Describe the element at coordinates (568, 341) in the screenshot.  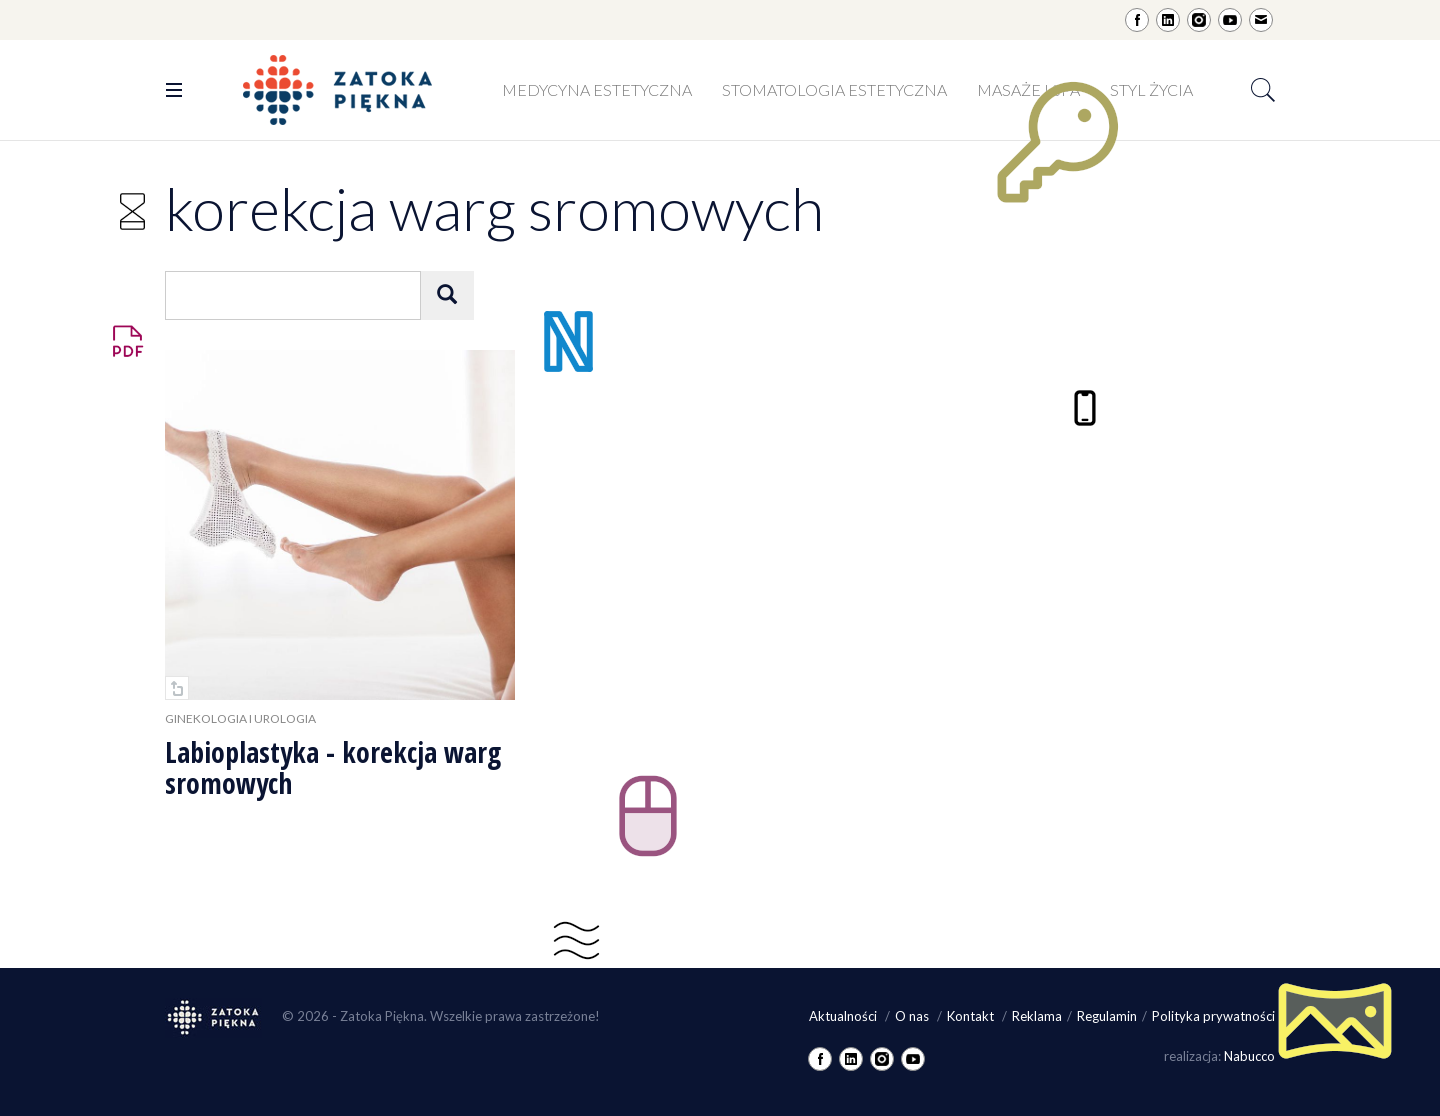
I see `open Netflix app` at that location.